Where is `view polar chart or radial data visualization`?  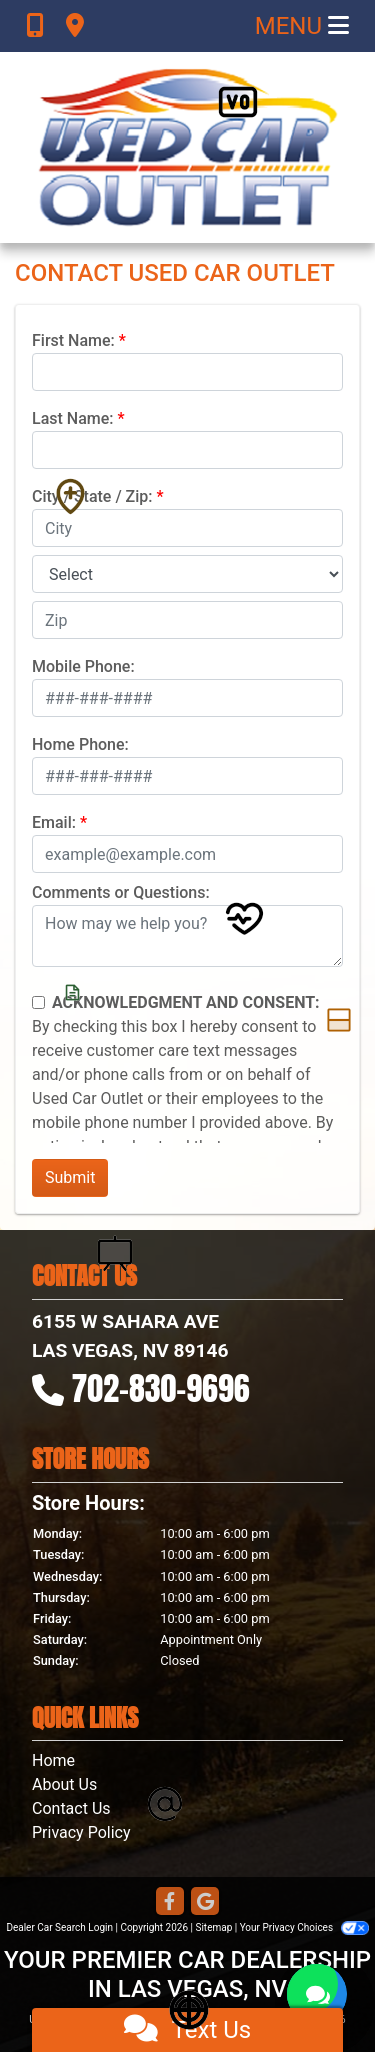 view polar chart or radial data visualization is located at coordinates (189, 2010).